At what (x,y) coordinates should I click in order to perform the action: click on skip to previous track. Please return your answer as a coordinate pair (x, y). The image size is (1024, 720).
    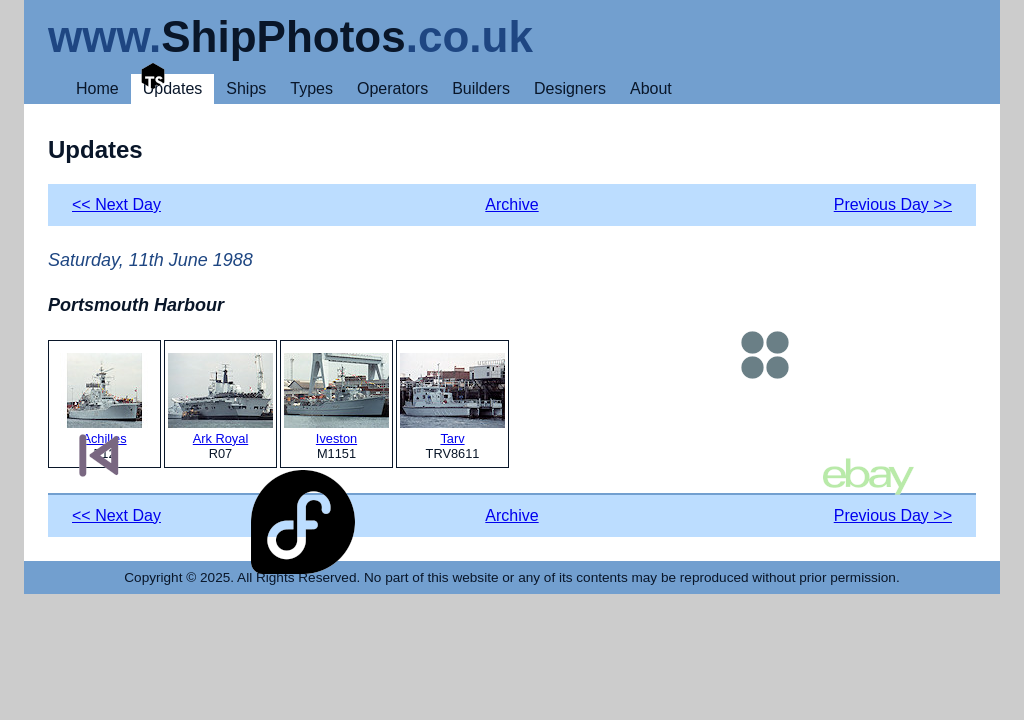
    Looking at the image, I should click on (100, 455).